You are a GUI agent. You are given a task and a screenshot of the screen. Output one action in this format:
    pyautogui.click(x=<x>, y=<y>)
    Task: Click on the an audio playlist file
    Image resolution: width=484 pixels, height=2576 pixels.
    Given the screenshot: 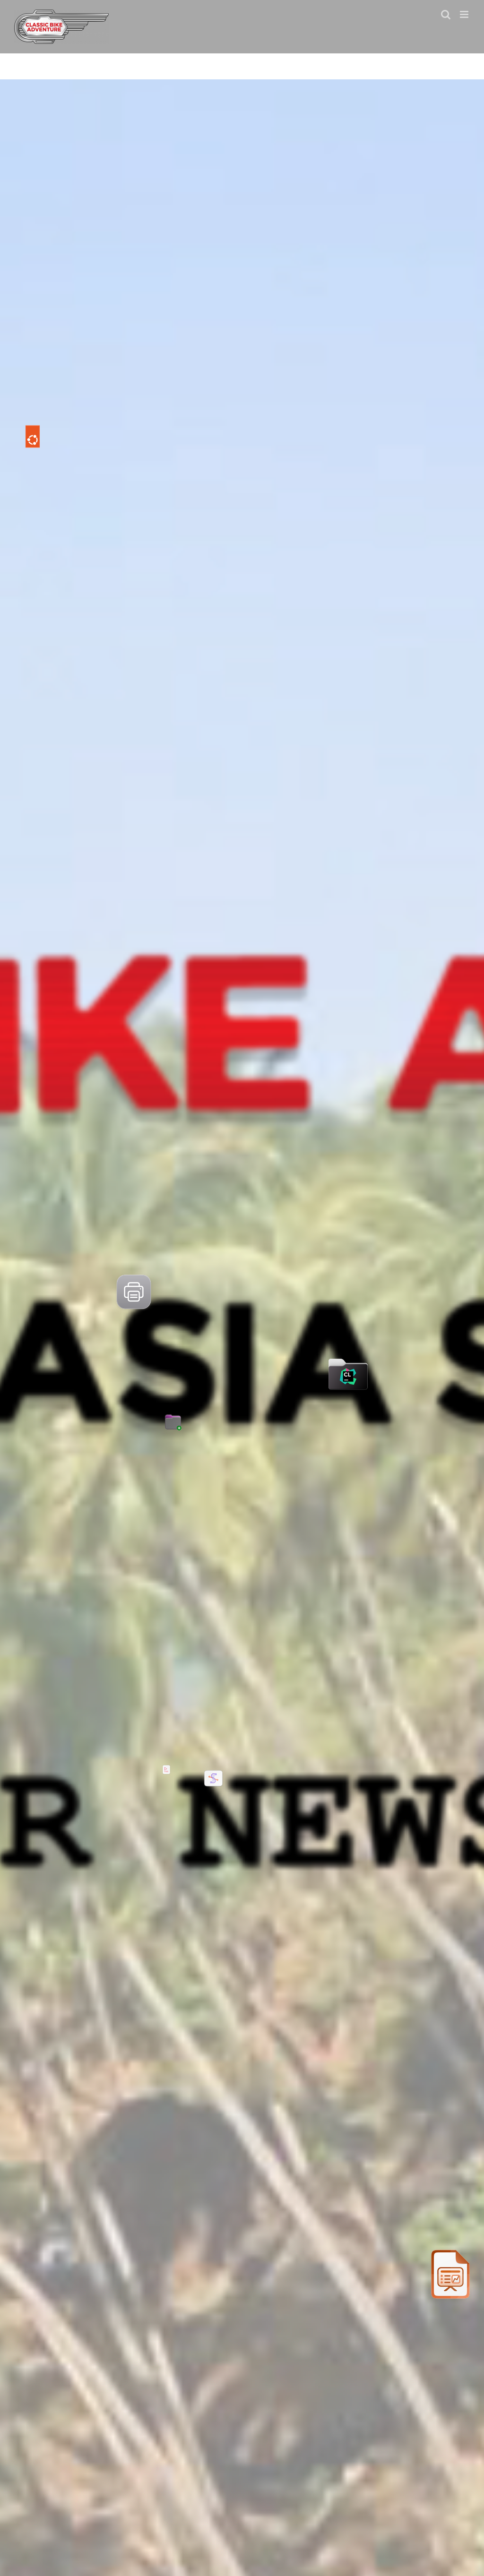 What is the action you would take?
    pyautogui.click(x=166, y=1770)
    